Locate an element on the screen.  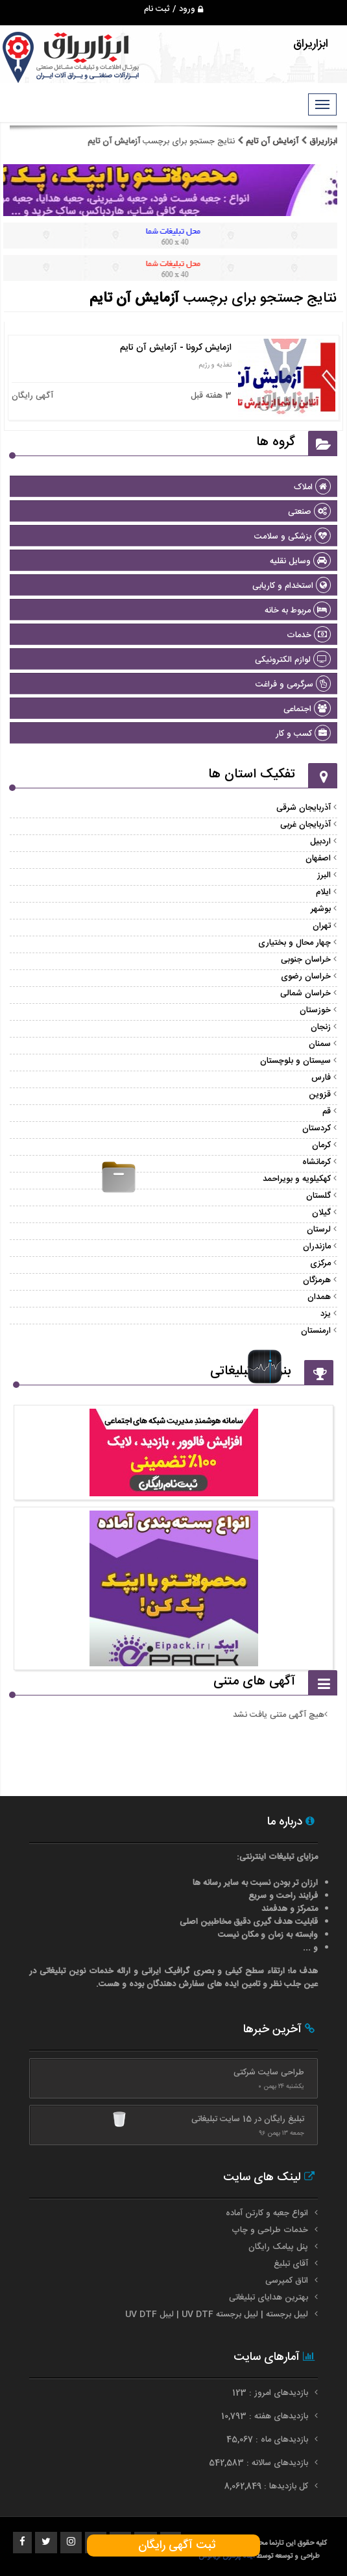
open the trash to view deleted items is located at coordinates (119, 2119).